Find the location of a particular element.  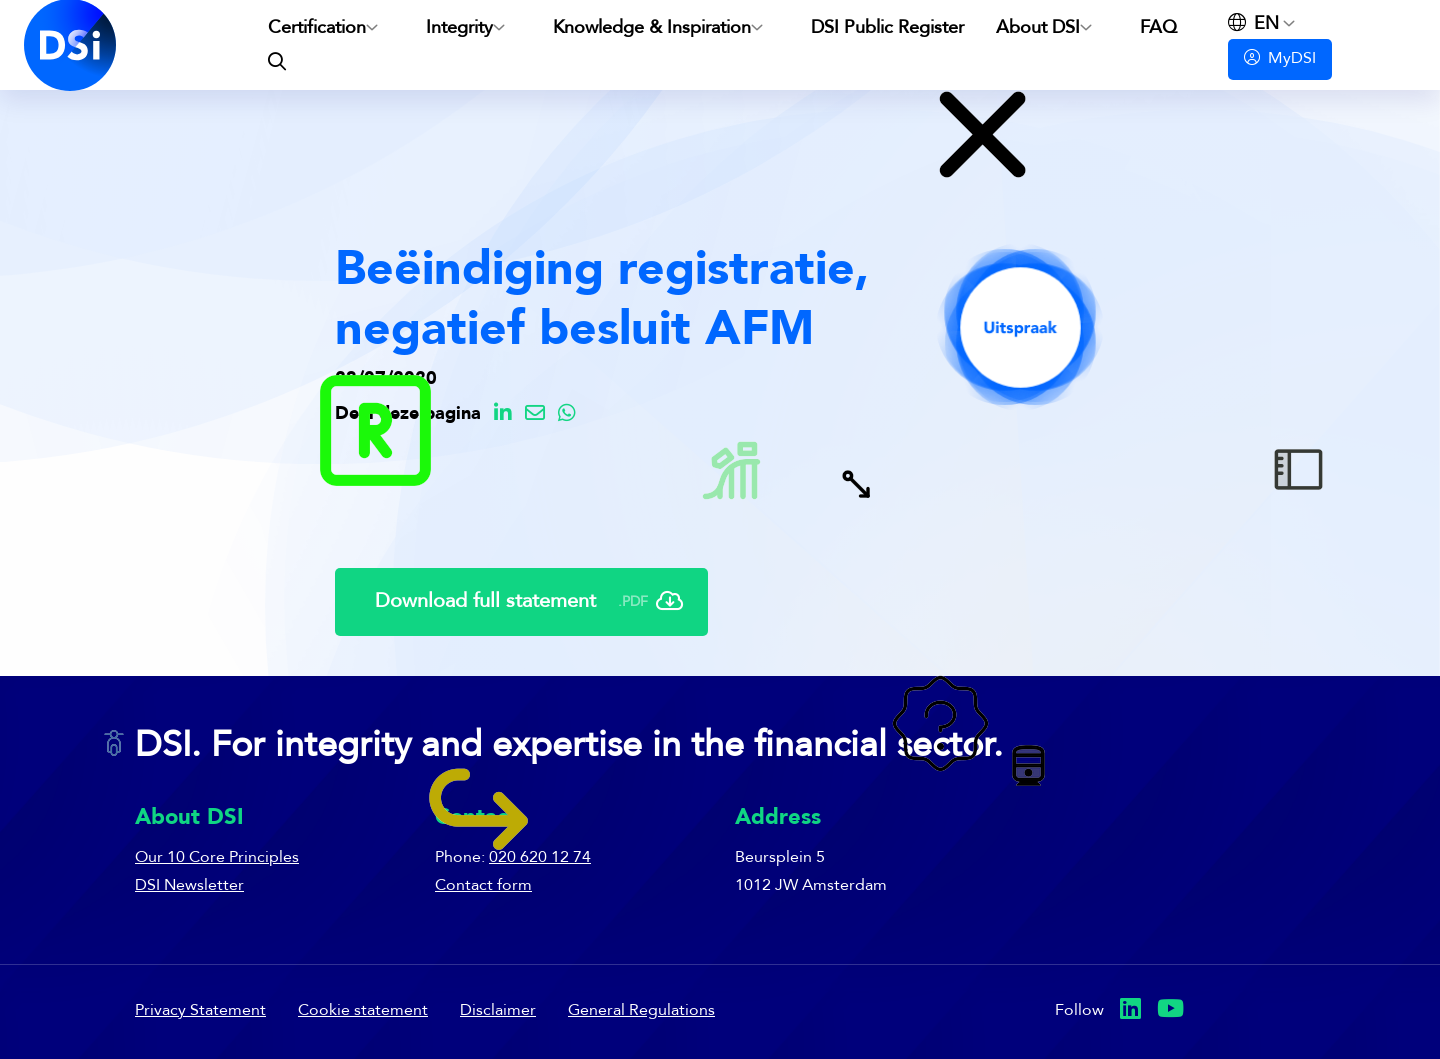

go forward or navigate to next page is located at coordinates (481, 803).